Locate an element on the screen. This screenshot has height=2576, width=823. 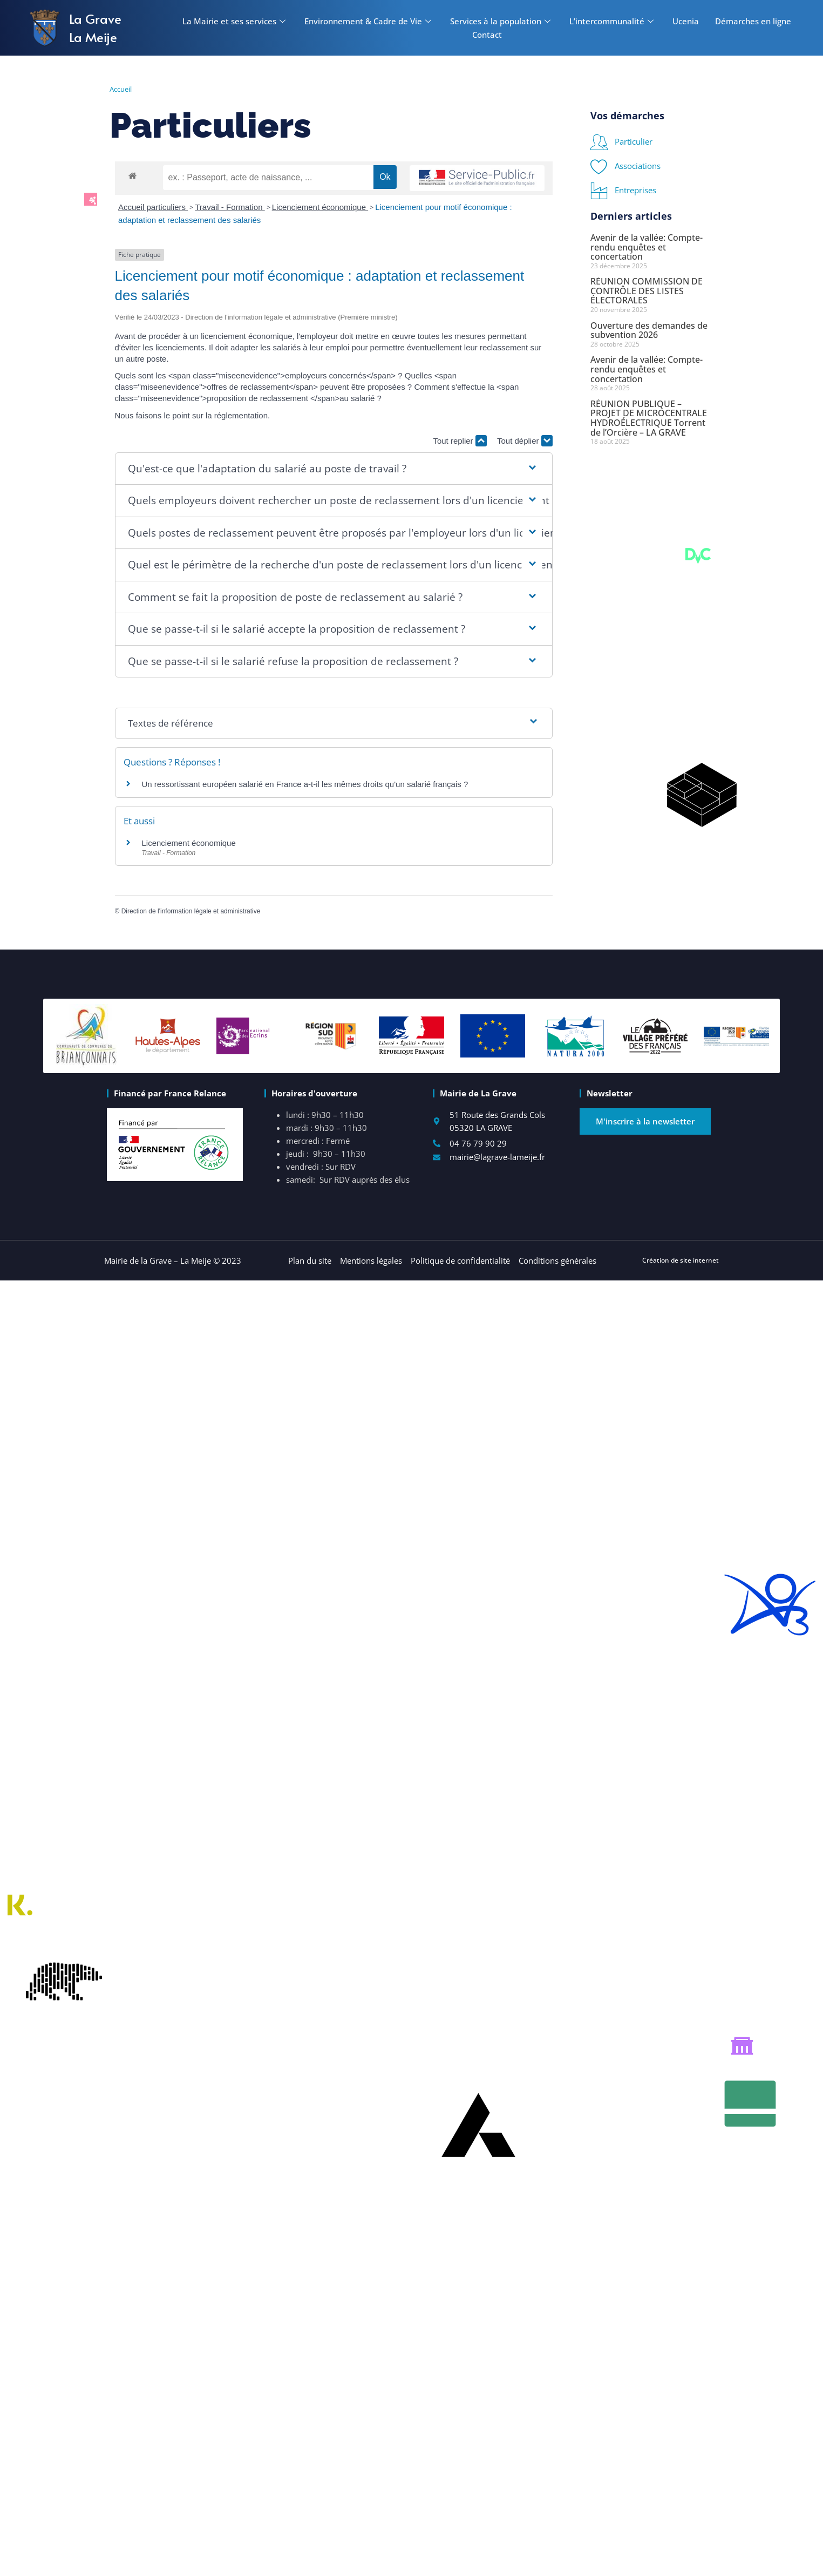
pay with Klarna at checkout is located at coordinates (20, 1905).